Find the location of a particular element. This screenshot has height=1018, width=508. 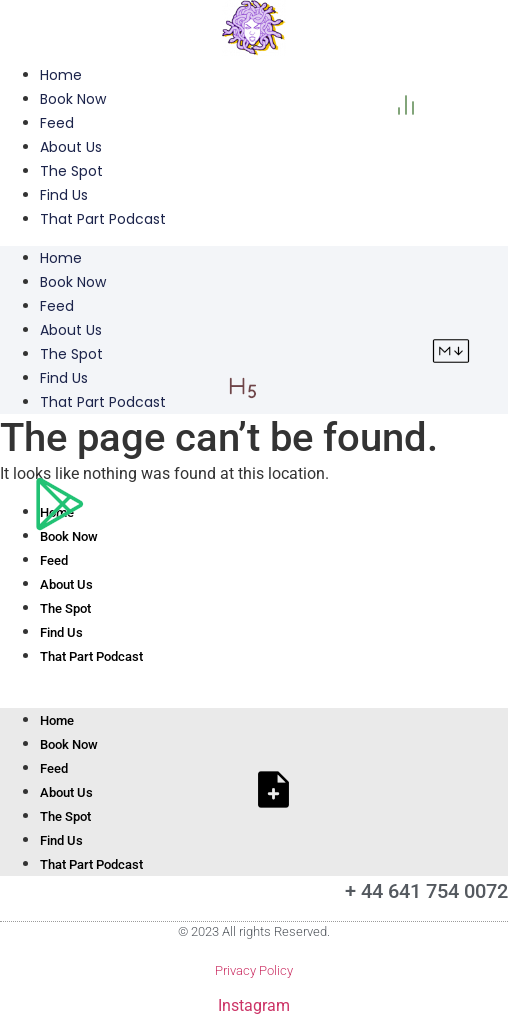

view bar chart or statistics is located at coordinates (406, 105).